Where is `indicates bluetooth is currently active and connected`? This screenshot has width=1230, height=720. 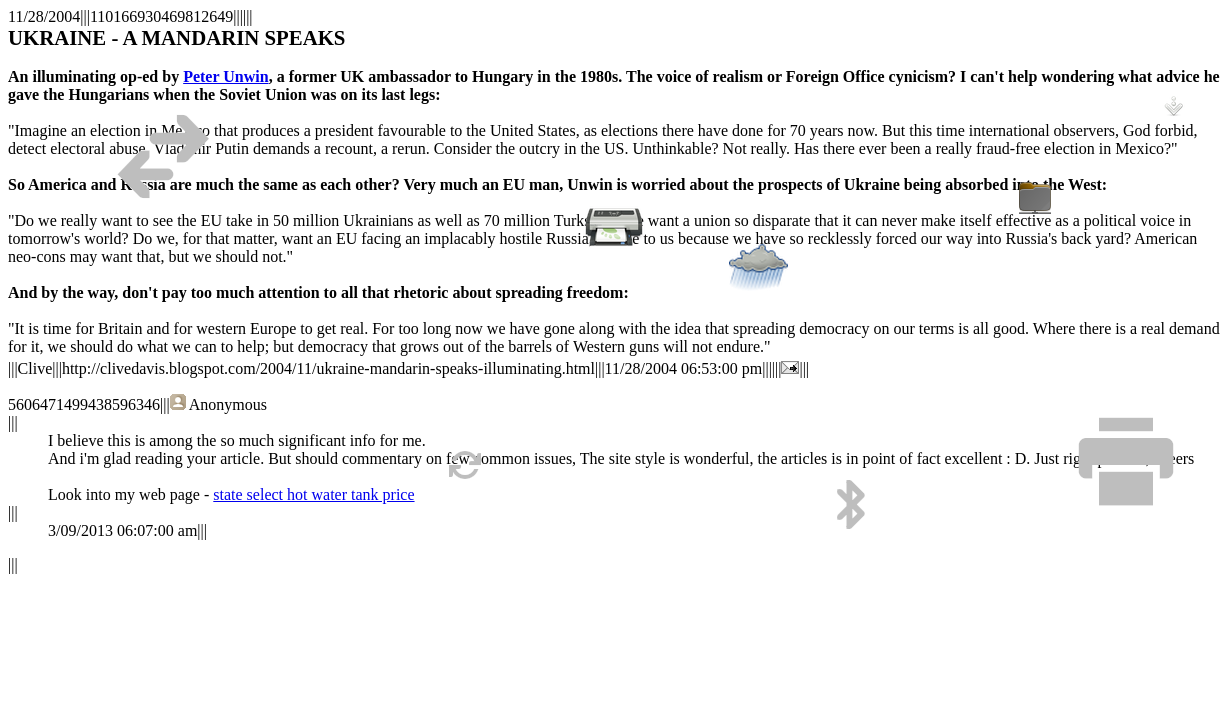
indicates bluetooth is currently active and connected is located at coordinates (852, 504).